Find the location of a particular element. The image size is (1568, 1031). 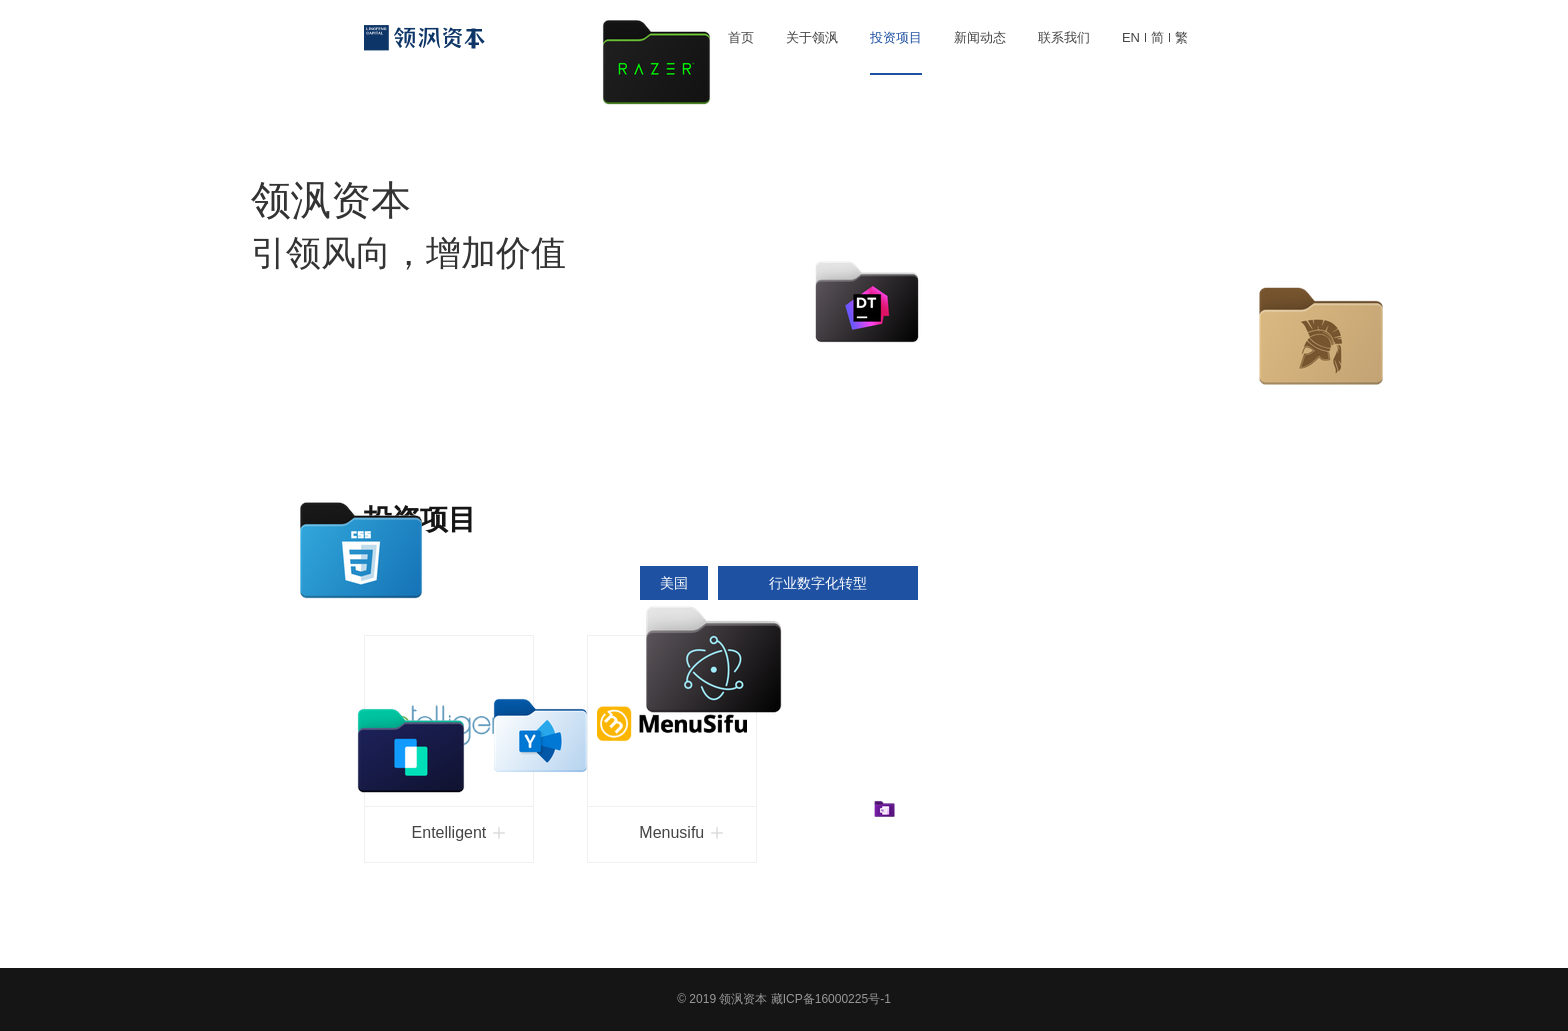

folder containing historical or ancient history files is located at coordinates (1320, 339).